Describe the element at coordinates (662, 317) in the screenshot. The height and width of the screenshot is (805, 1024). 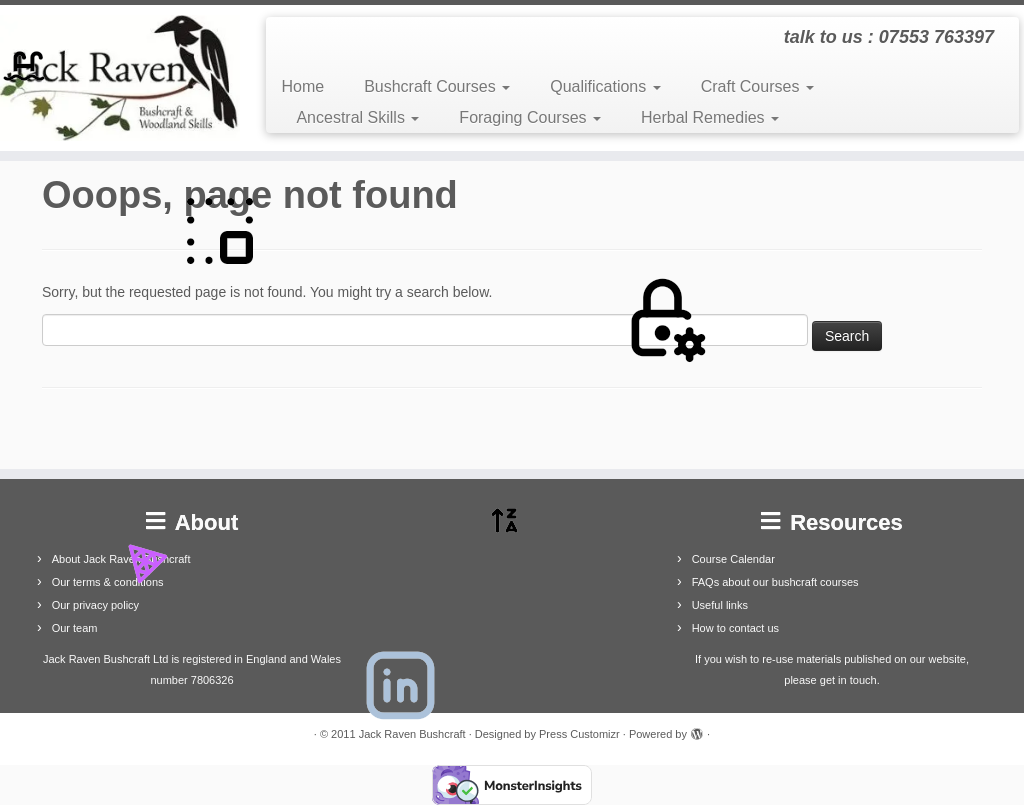
I see `access security settings` at that location.